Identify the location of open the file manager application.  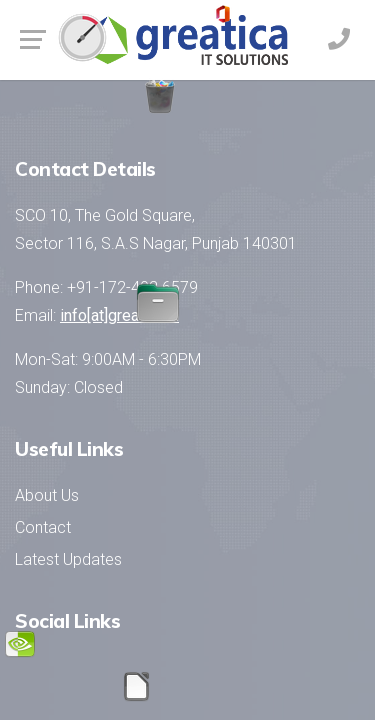
(158, 303).